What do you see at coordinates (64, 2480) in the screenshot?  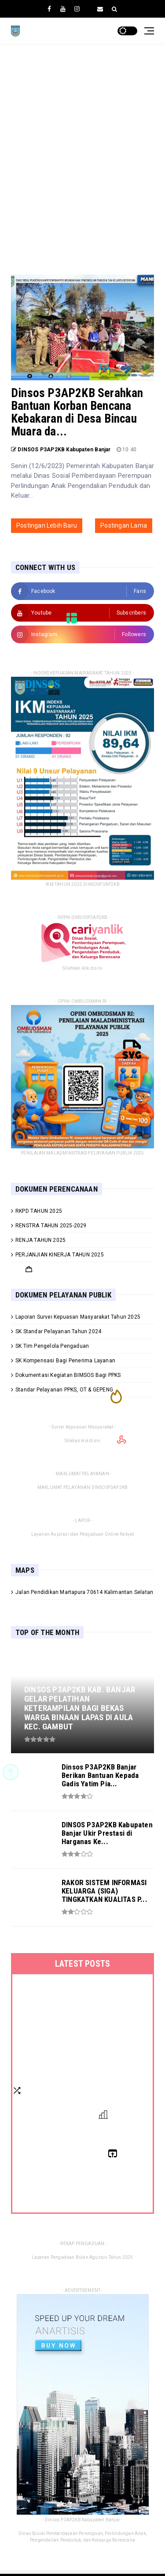 I see `upload a file` at bounding box center [64, 2480].